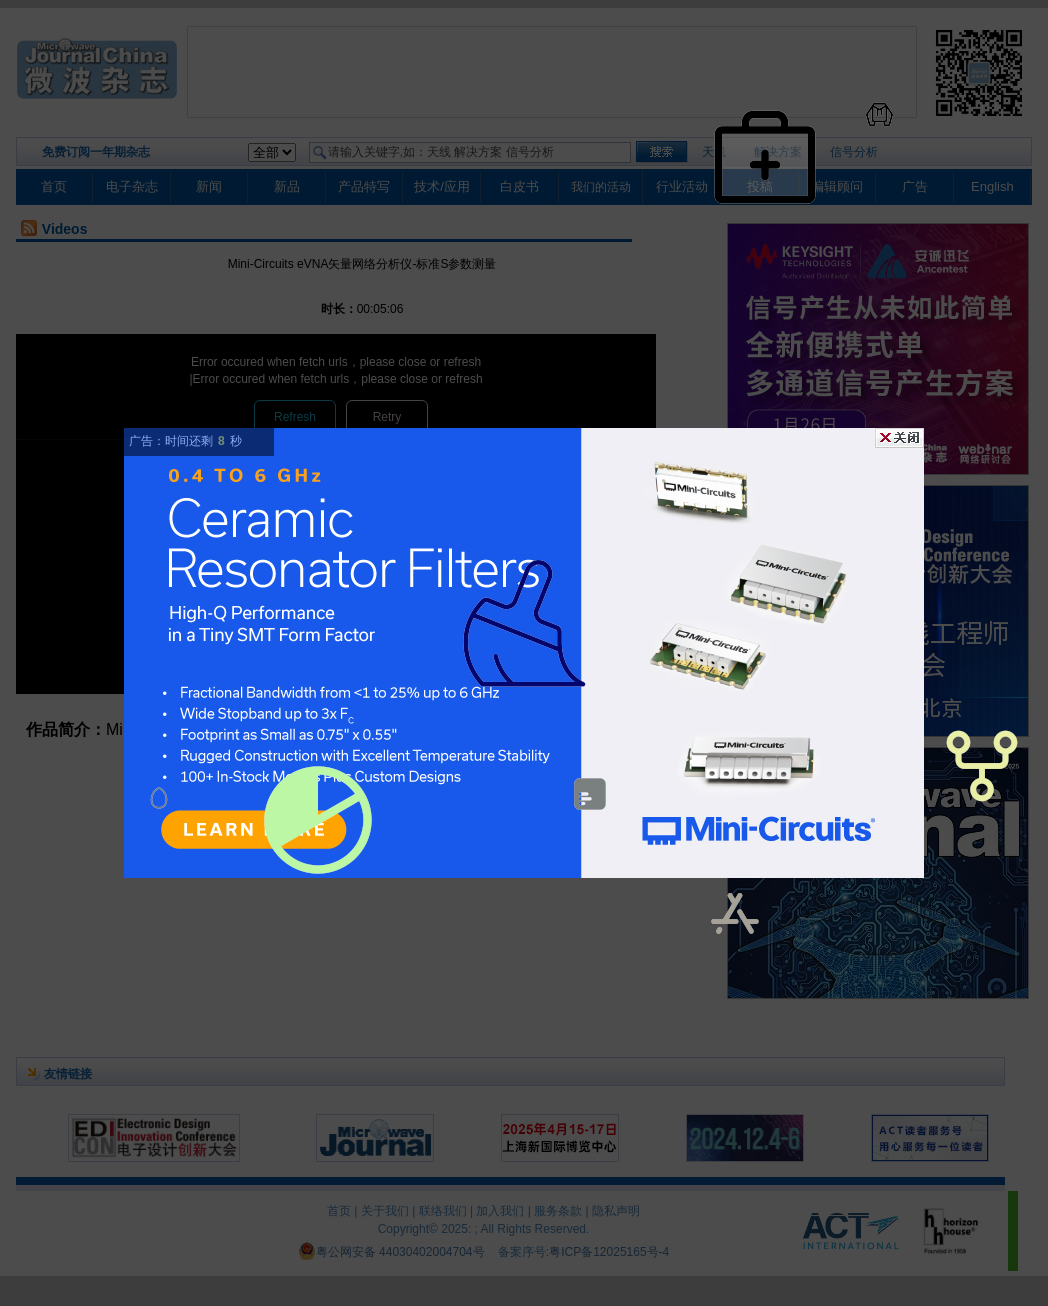 The width and height of the screenshot is (1048, 1306). Describe the element at coordinates (765, 161) in the screenshot. I see `access medical or health resources` at that location.